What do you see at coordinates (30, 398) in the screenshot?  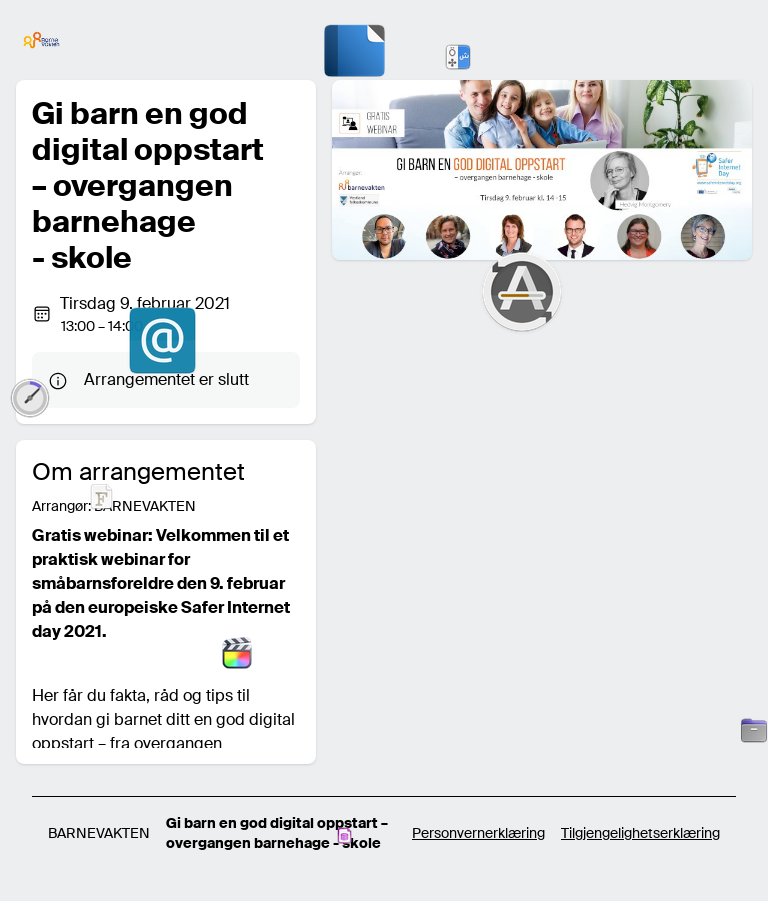 I see `open sysprof system profiler` at bounding box center [30, 398].